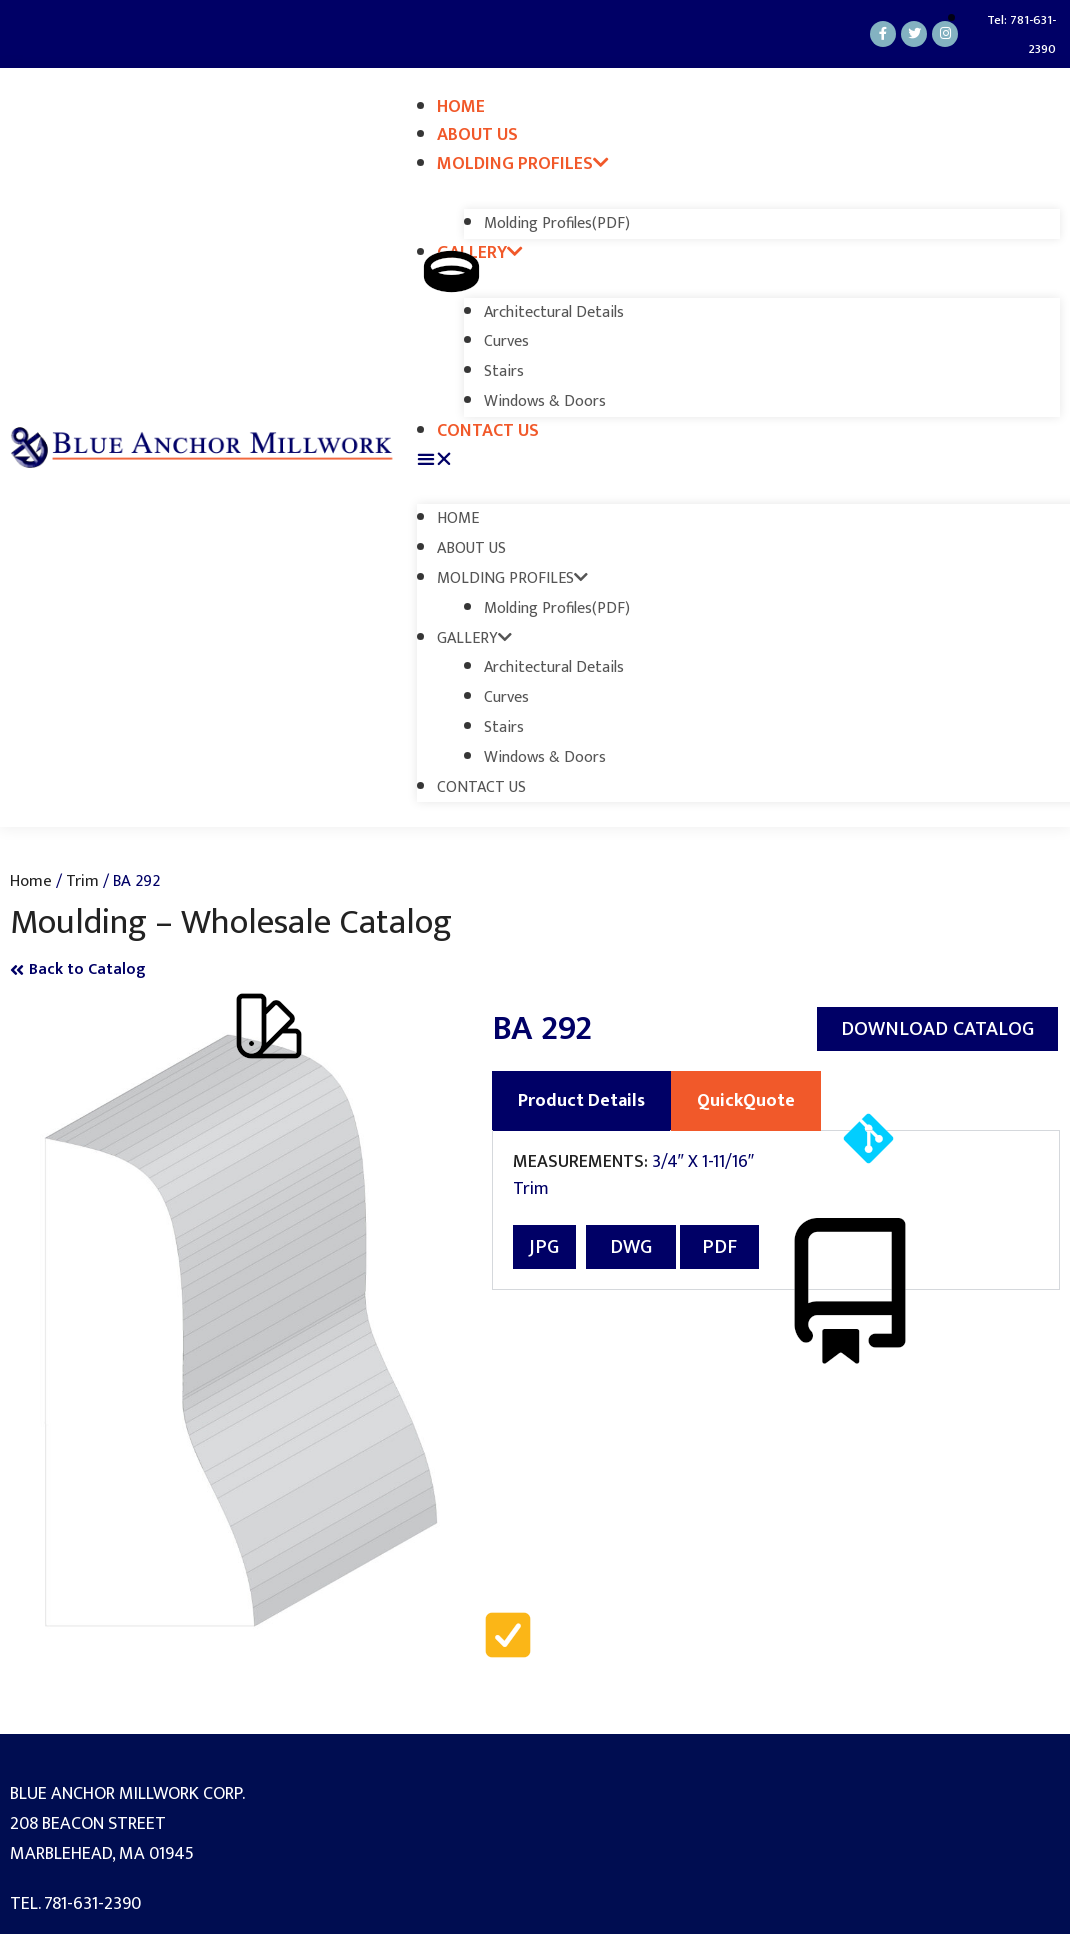 Image resolution: width=1070 pixels, height=1934 pixels. I want to click on access a code repository, so click(850, 1292).